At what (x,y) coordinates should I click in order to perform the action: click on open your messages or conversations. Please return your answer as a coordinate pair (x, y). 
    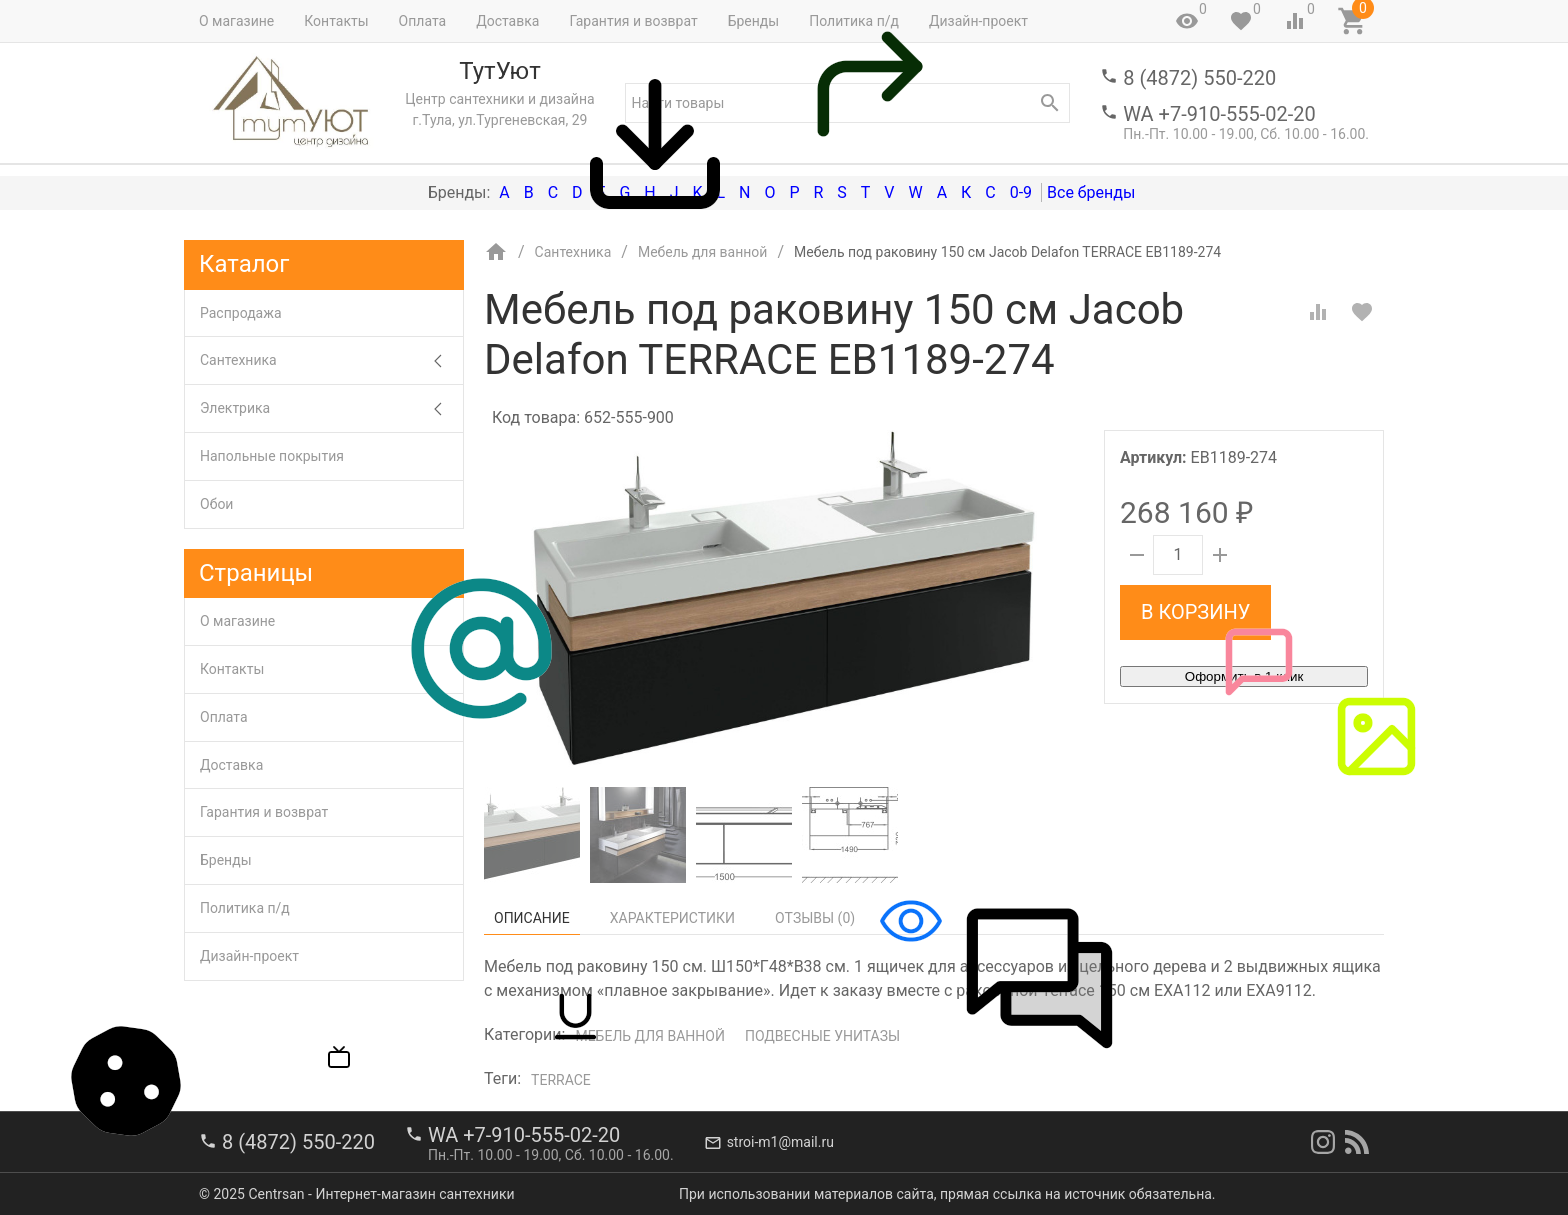
    Looking at the image, I should click on (1039, 975).